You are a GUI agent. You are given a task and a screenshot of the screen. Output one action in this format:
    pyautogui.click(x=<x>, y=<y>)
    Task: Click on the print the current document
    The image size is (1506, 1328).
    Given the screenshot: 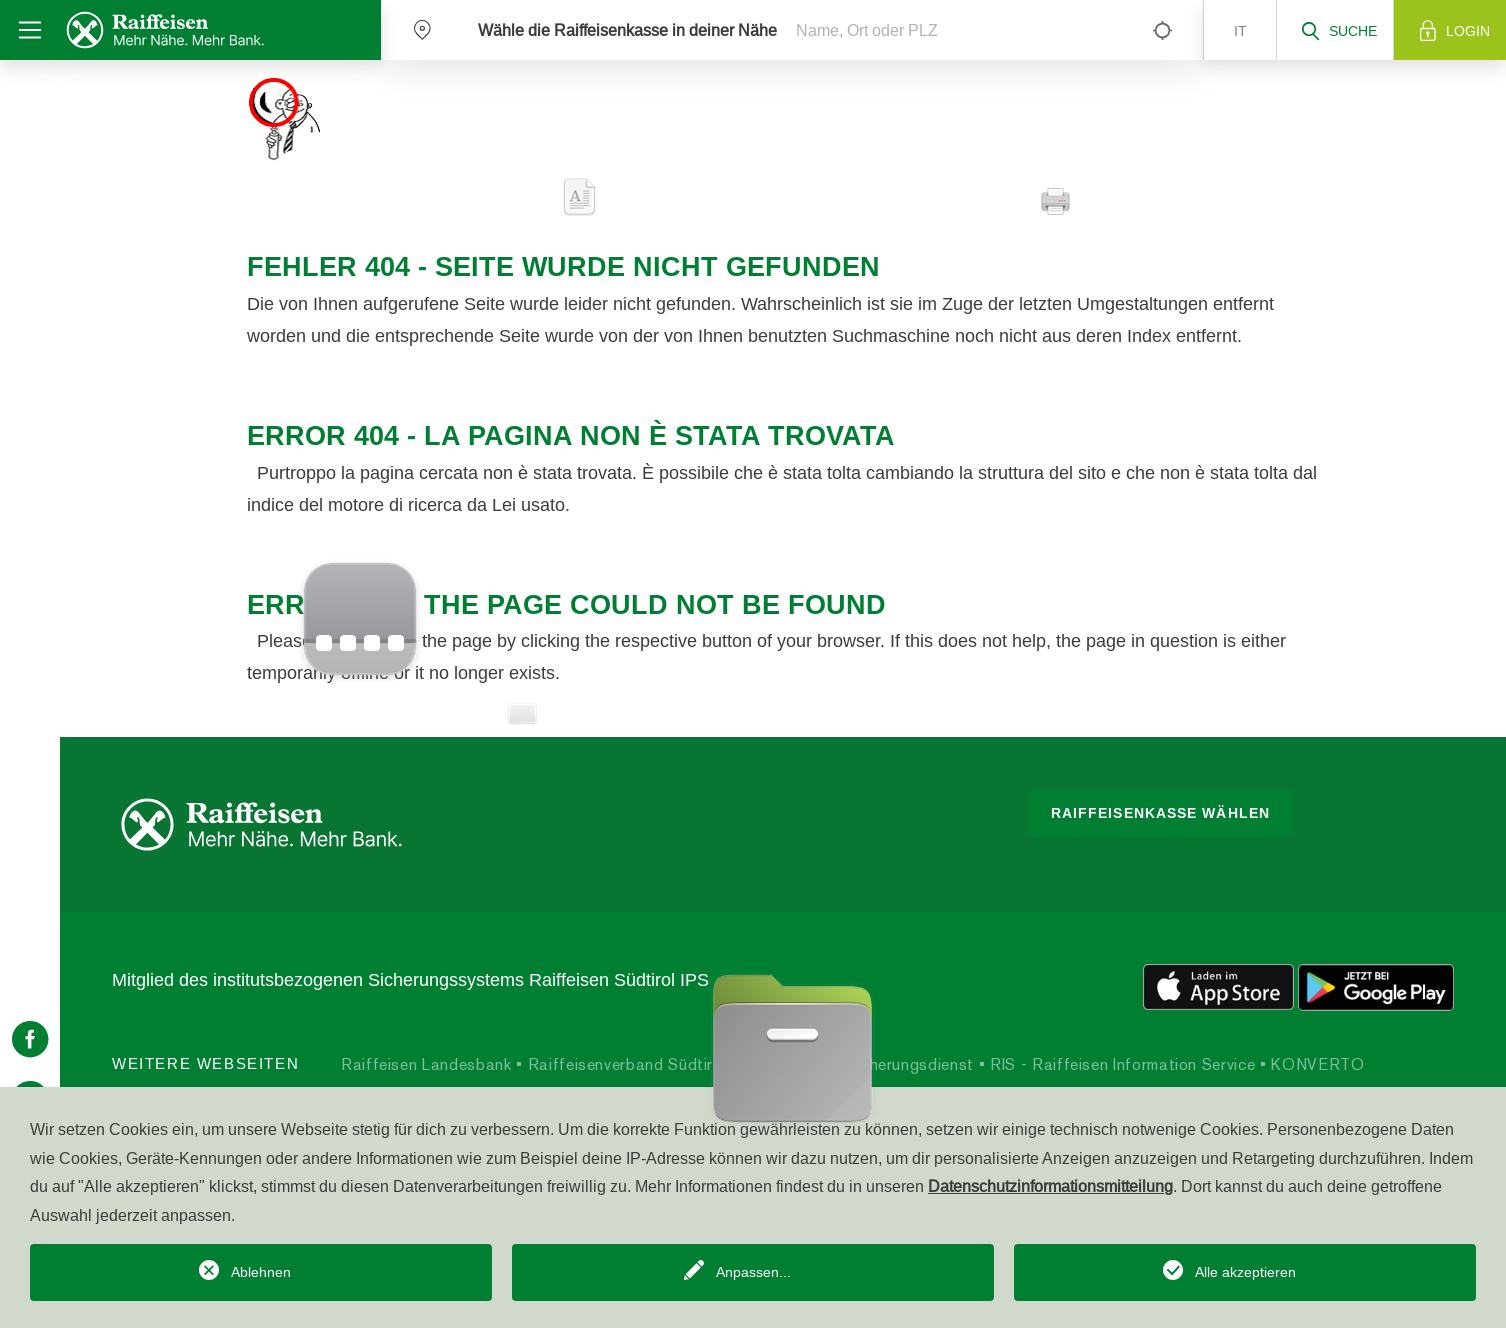 What is the action you would take?
    pyautogui.click(x=1055, y=201)
    